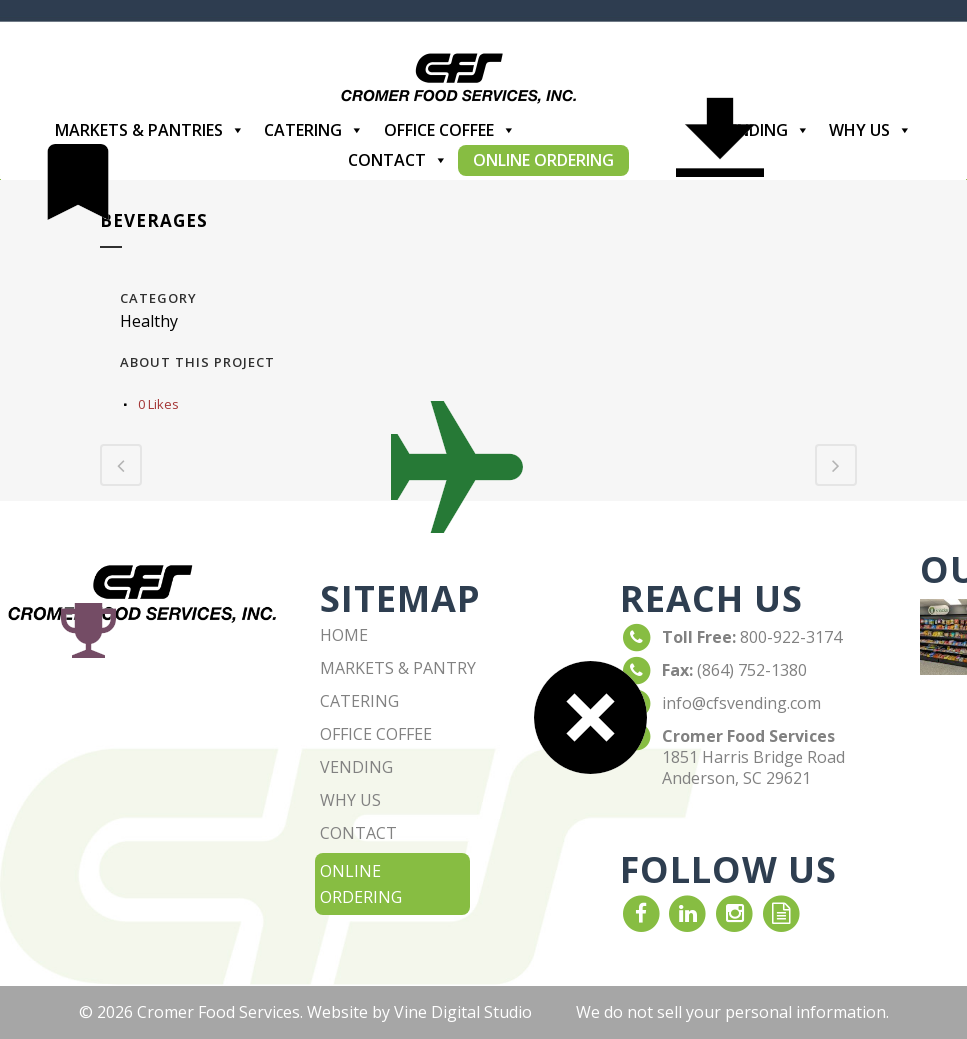  Describe the element at coordinates (78, 182) in the screenshot. I see `save this item to your bookmarks` at that location.